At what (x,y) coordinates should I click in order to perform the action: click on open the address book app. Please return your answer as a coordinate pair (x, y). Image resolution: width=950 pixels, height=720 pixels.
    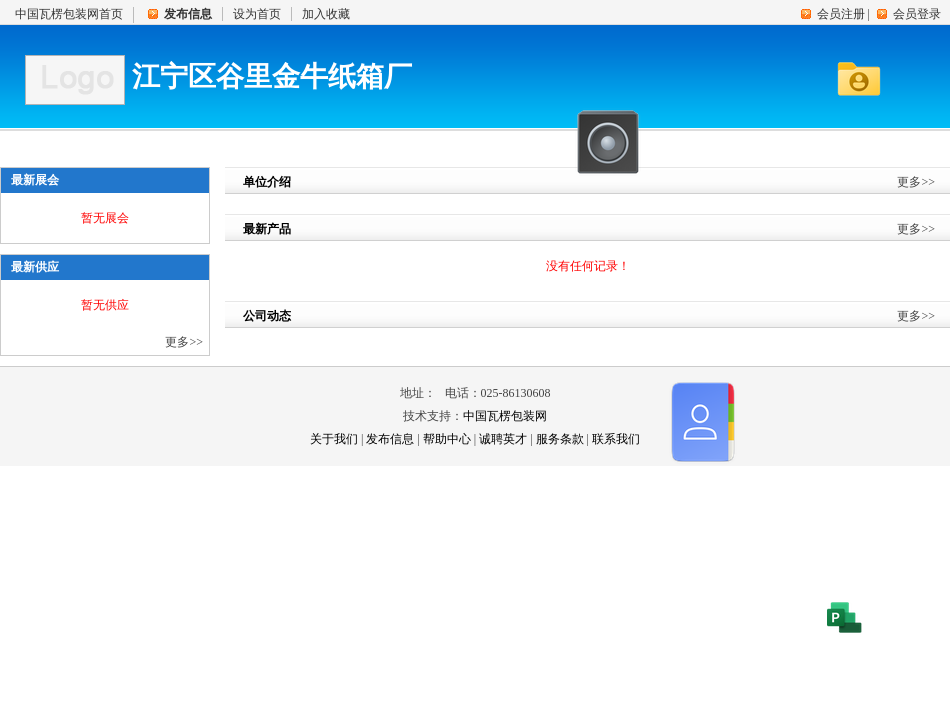
    Looking at the image, I should click on (703, 422).